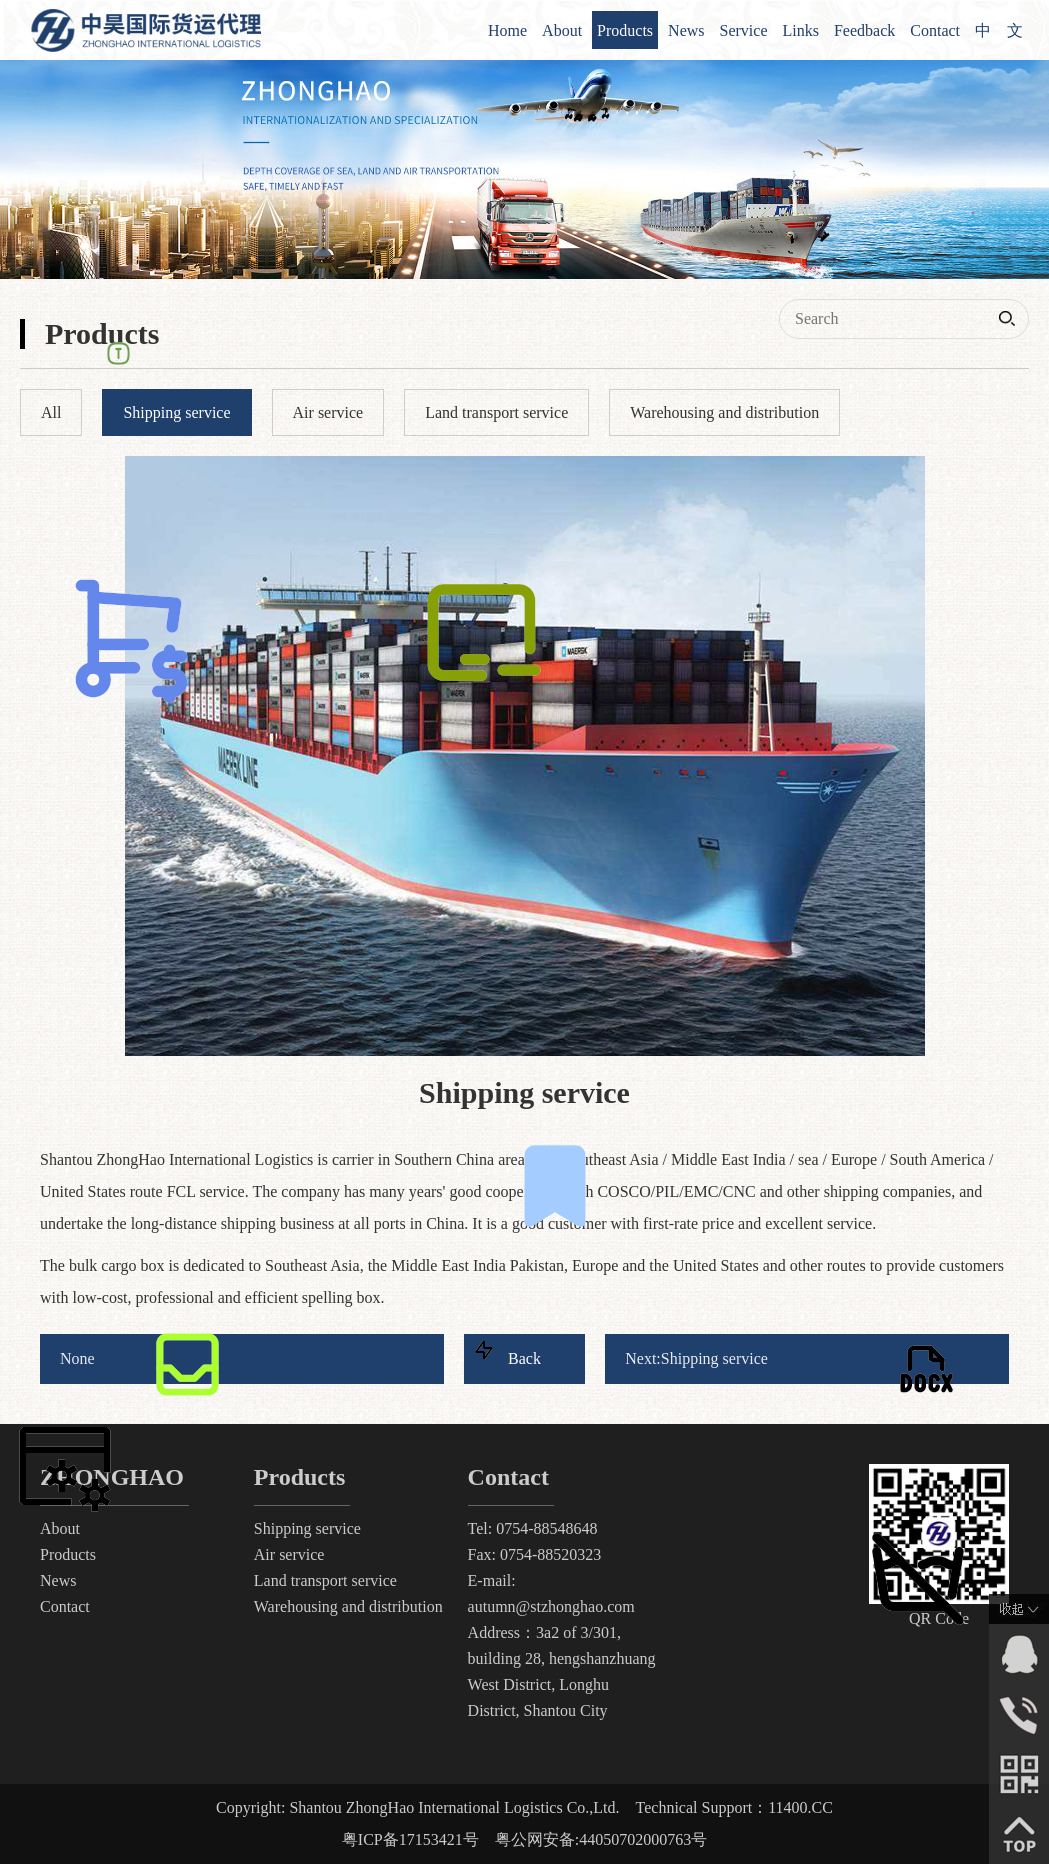 This screenshot has width=1049, height=1864. What do you see at coordinates (65, 1466) in the screenshot?
I see `view server processes and configurations` at bounding box center [65, 1466].